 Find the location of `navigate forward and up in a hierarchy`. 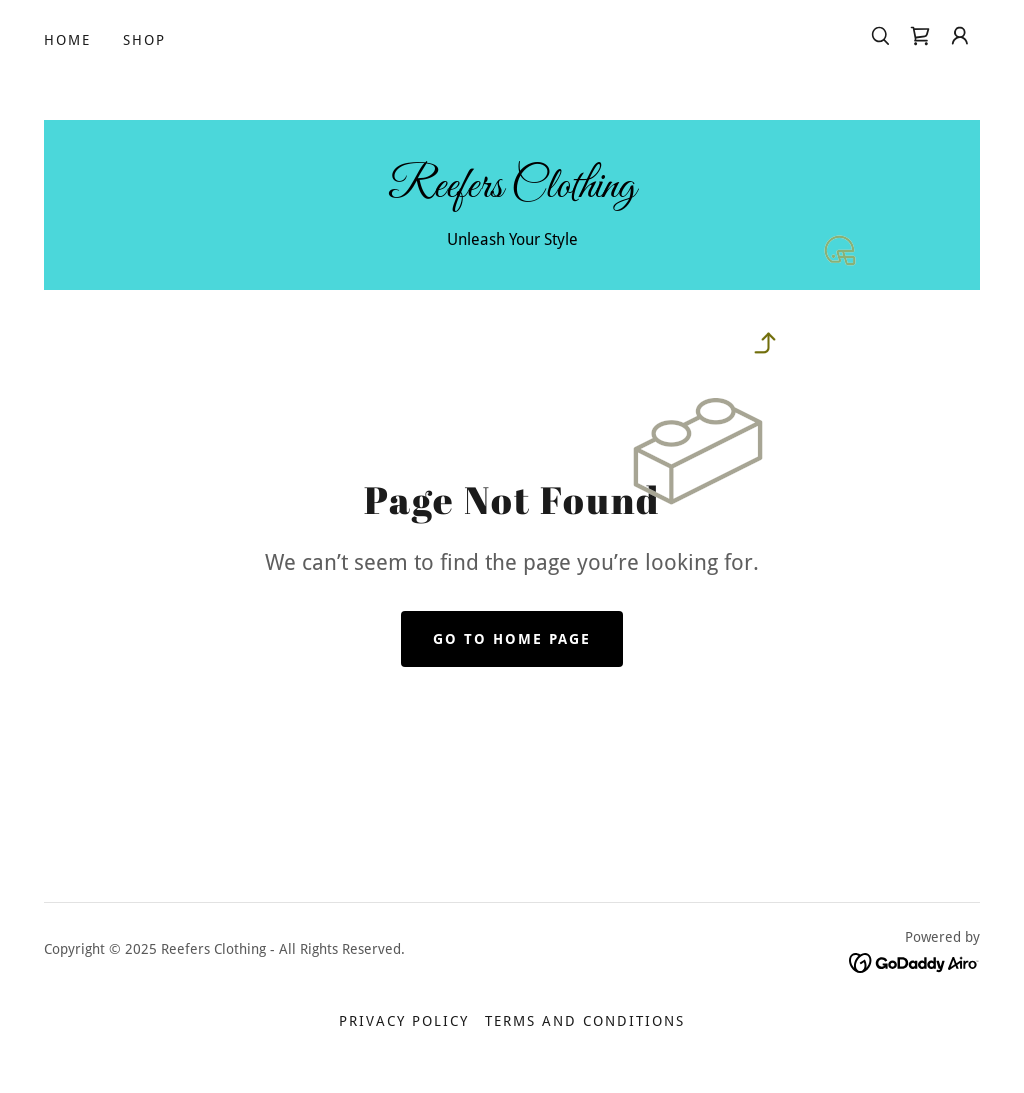

navigate forward and up in a hierarchy is located at coordinates (765, 343).